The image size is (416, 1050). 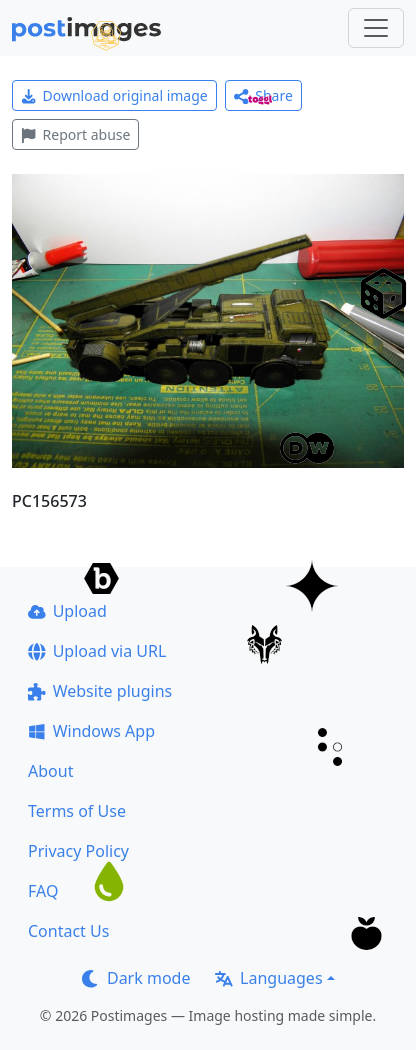 I want to click on open the Deutsche Welle news app, so click(x=307, y=448).